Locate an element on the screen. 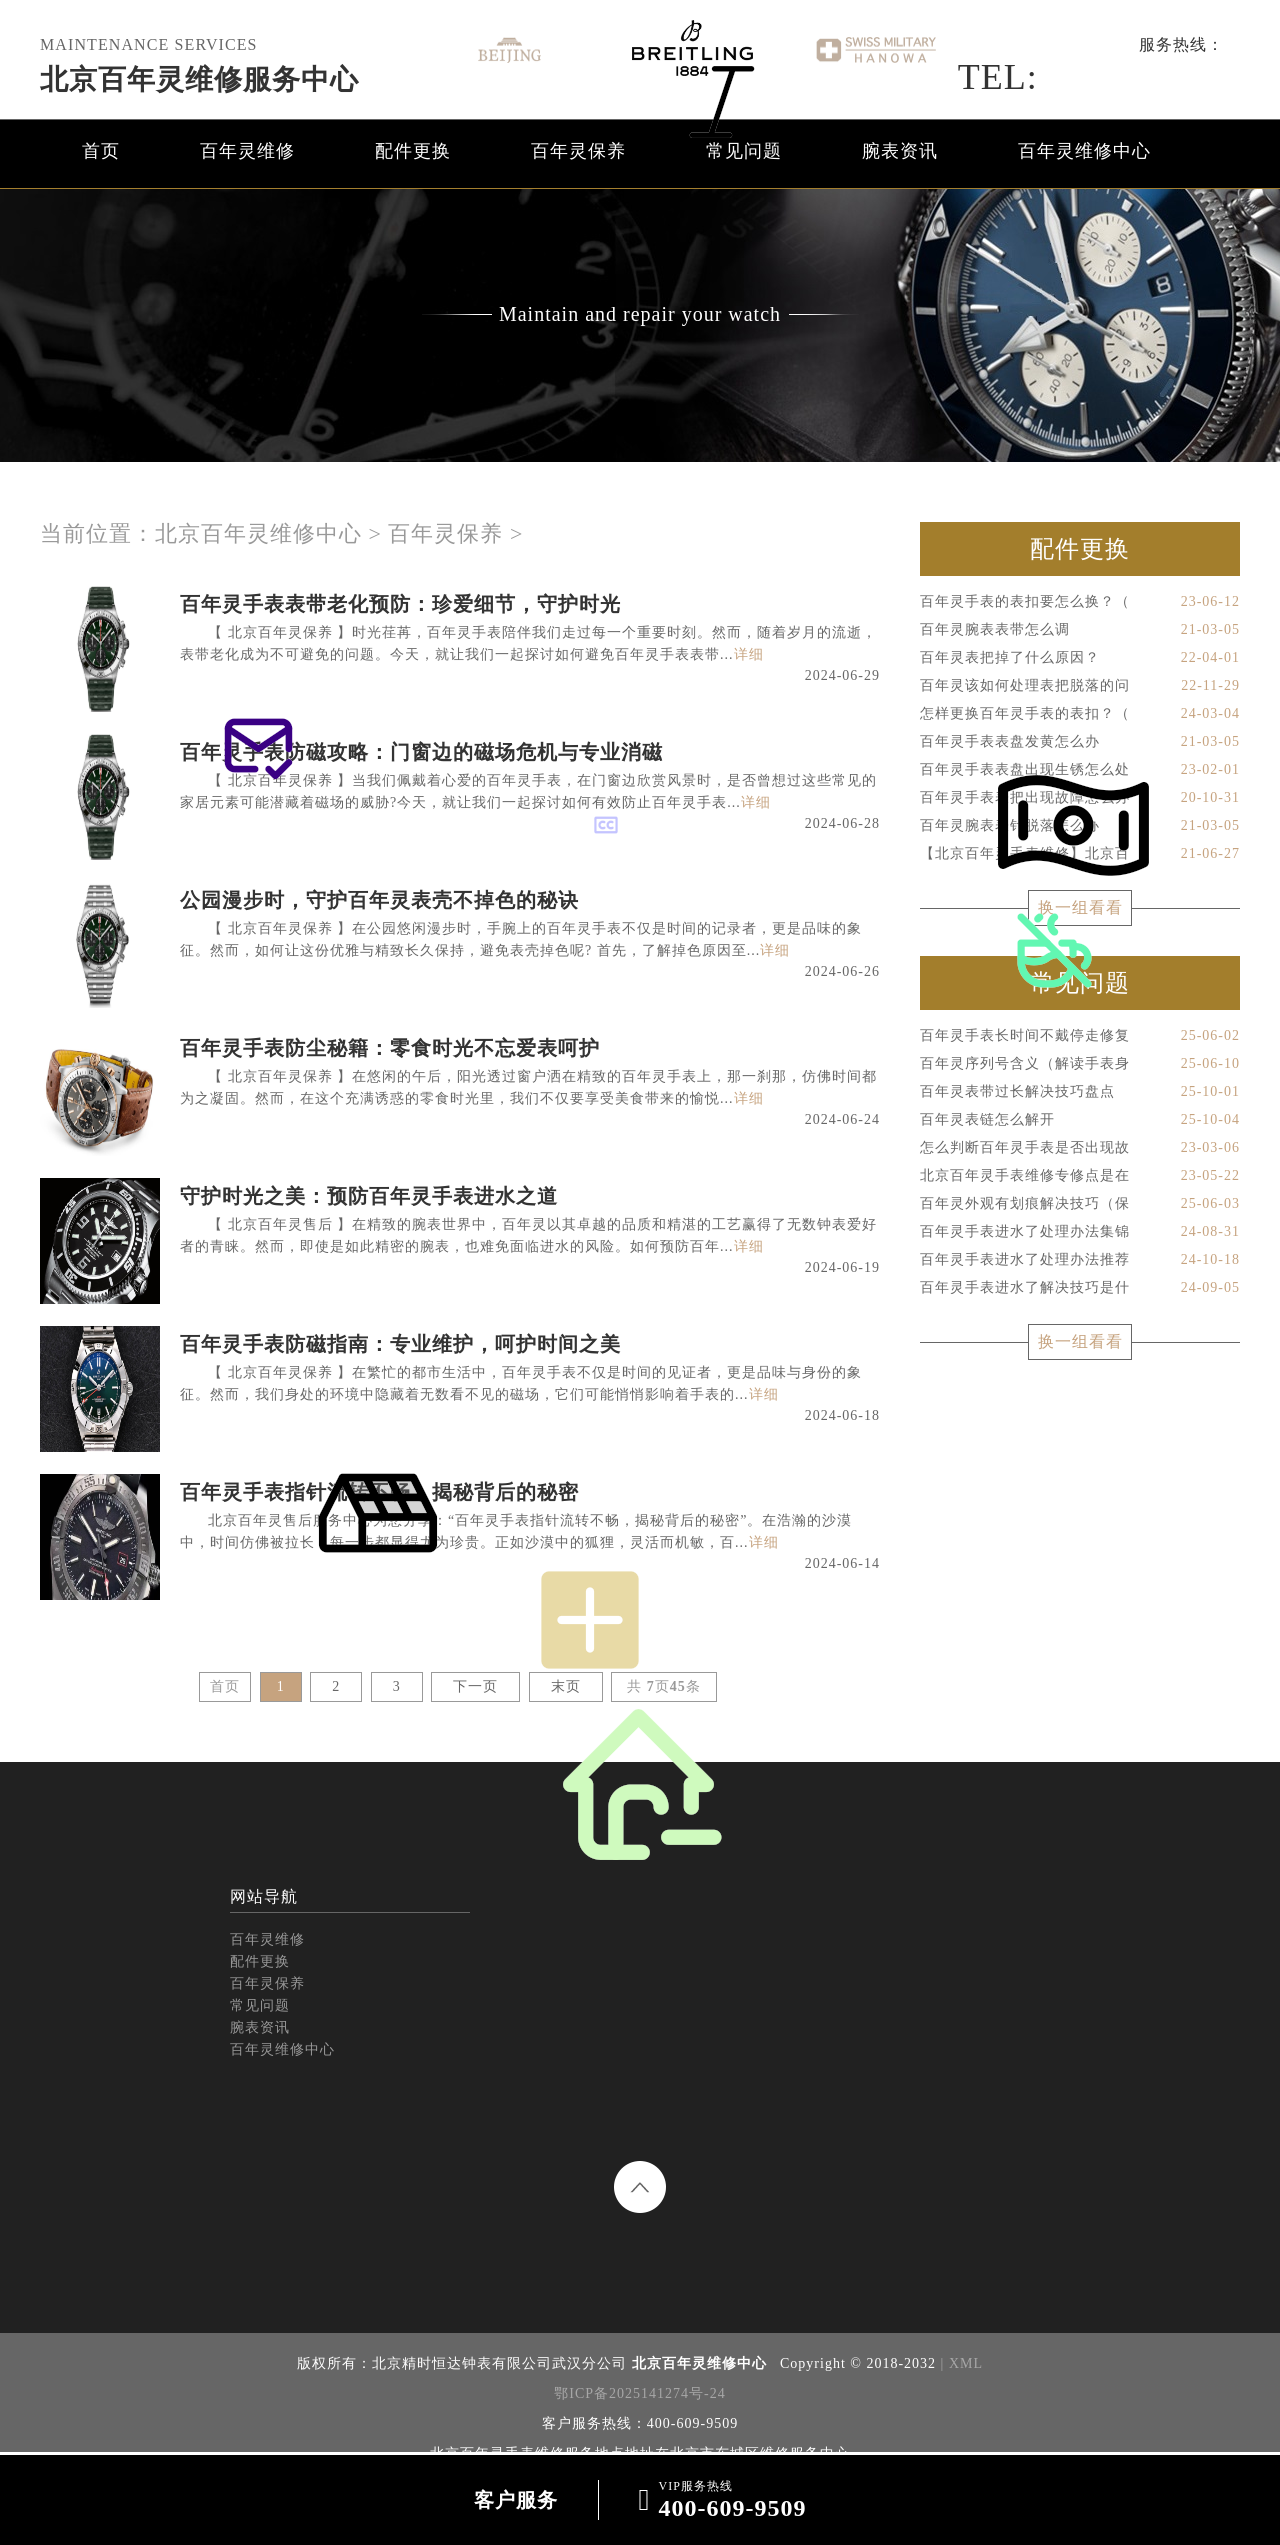  add a new item is located at coordinates (590, 1620).